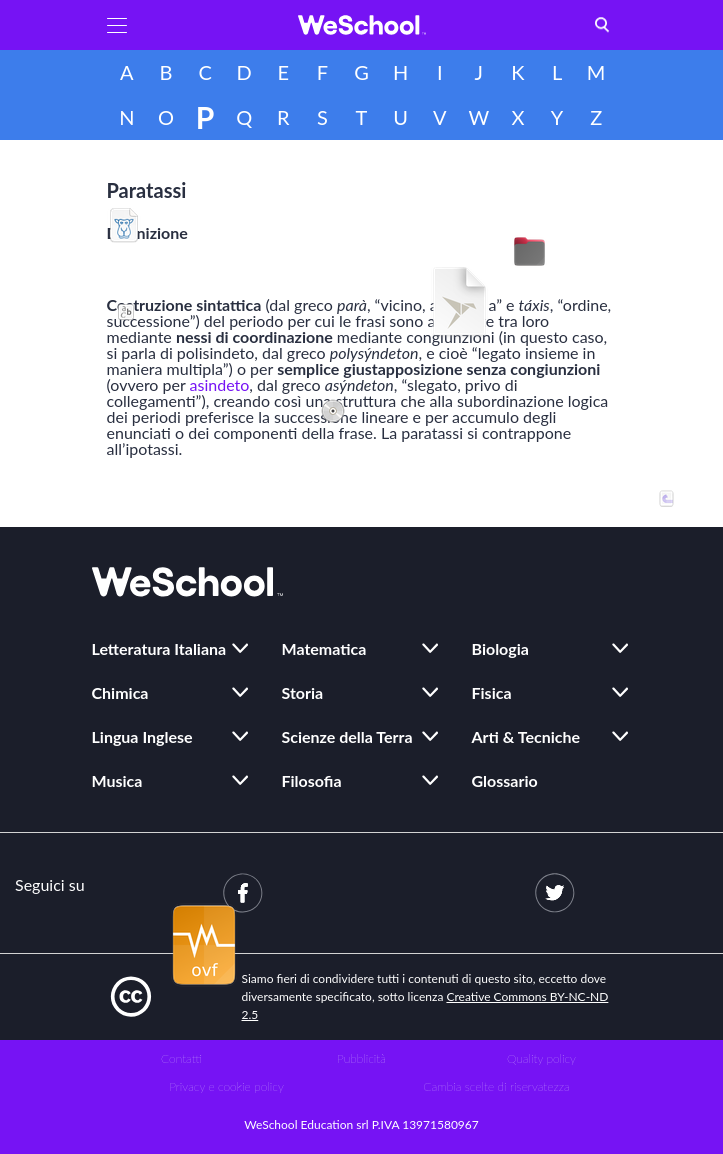 The image size is (723, 1154). Describe the element at coordinates (459, 302) in the screenshot. I see `snap package file type indicator` at that location.